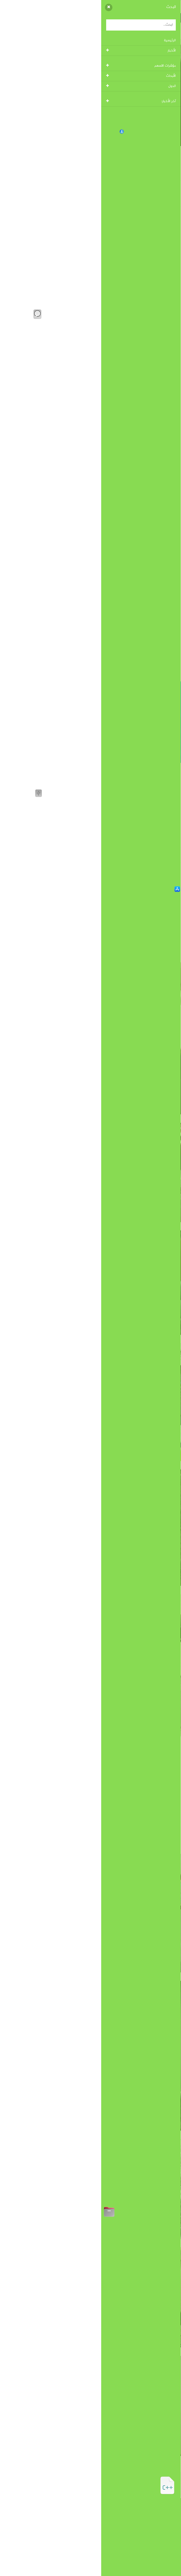 This screenshot has height=2576, width=181. I want to click on open file manager application, so click(109, 2212).